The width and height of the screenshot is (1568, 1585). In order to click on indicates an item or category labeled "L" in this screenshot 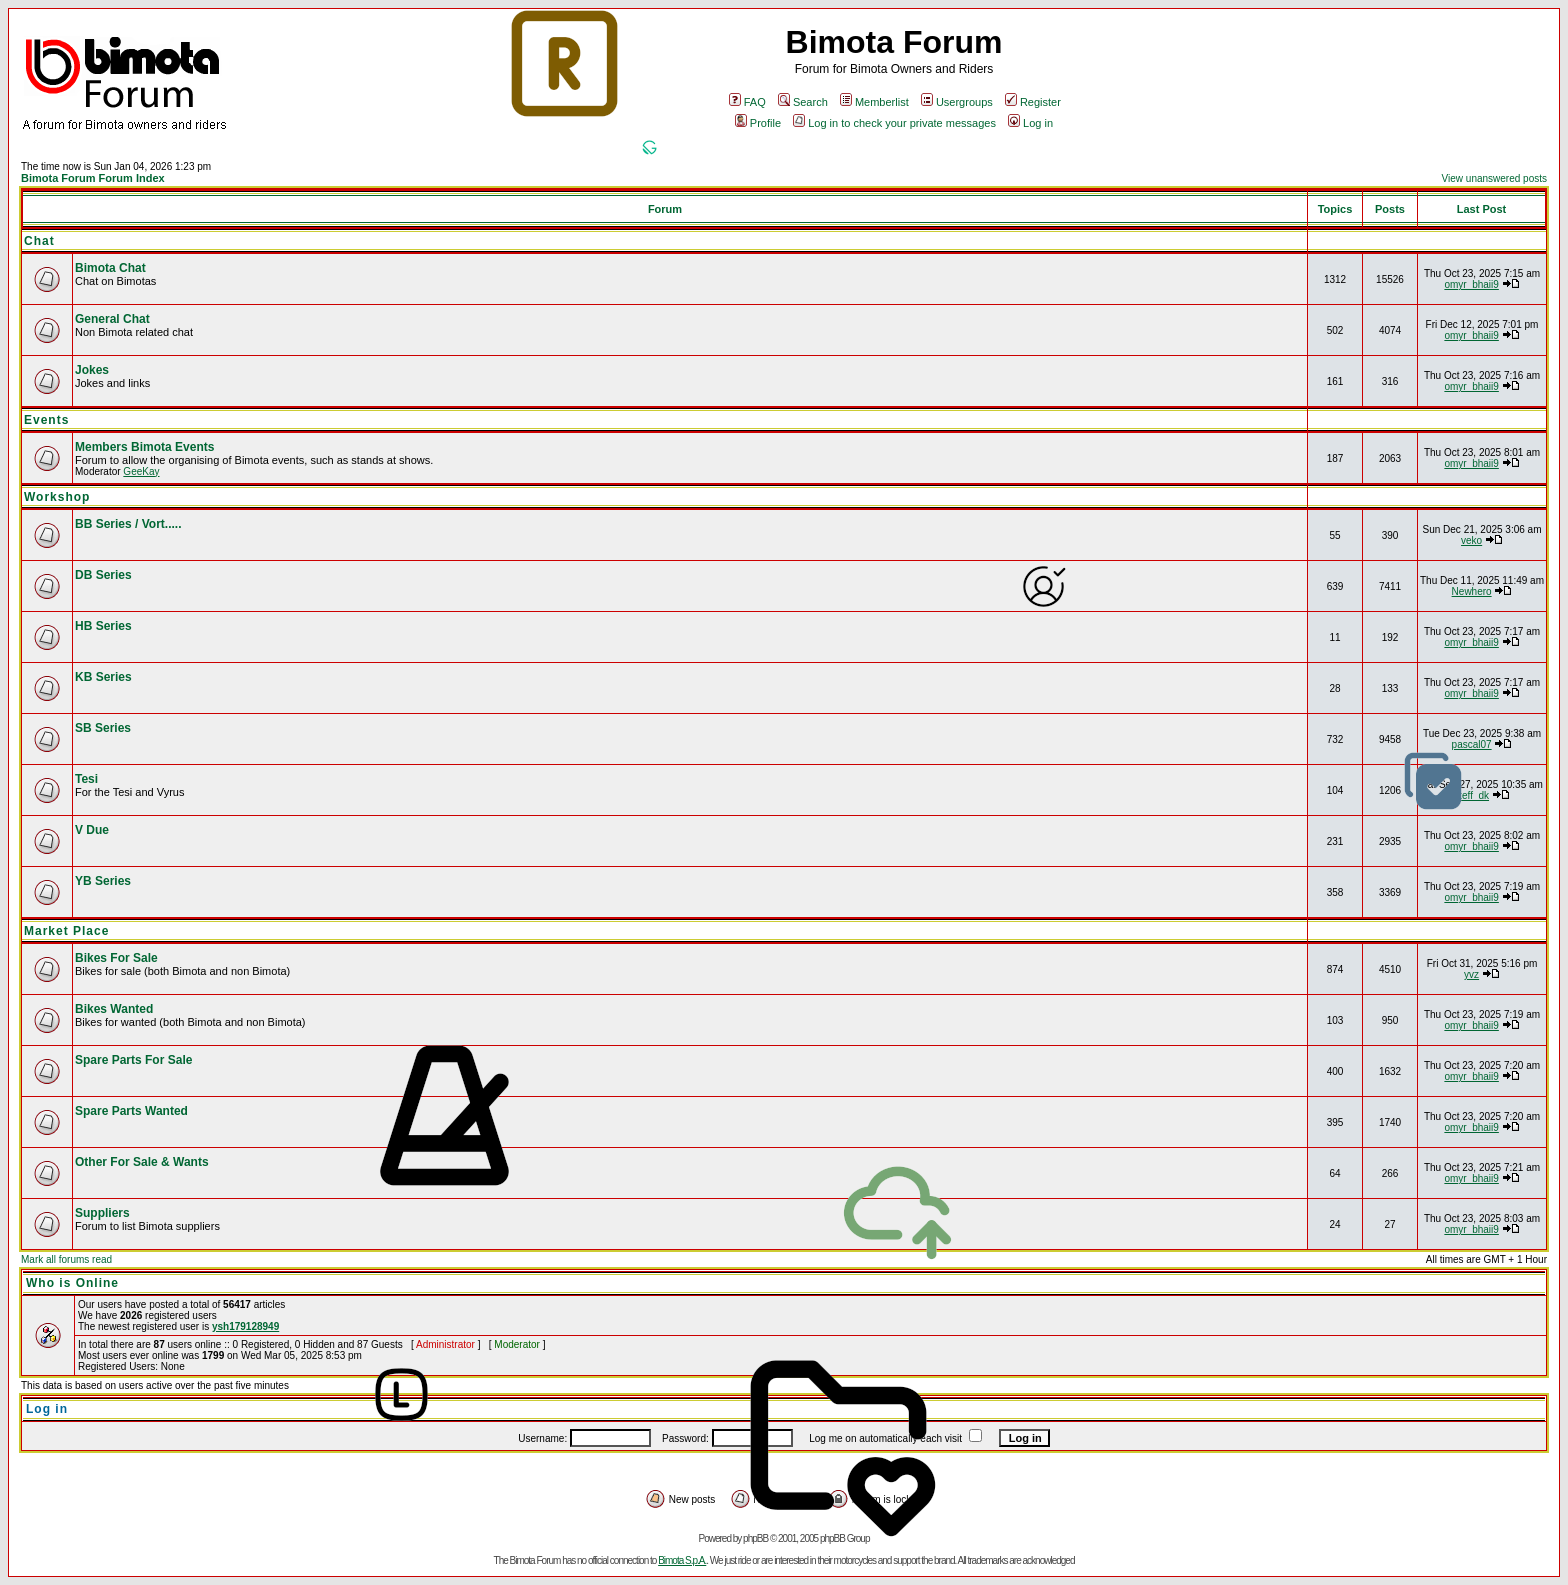, I will do `click(401, 1394)`.